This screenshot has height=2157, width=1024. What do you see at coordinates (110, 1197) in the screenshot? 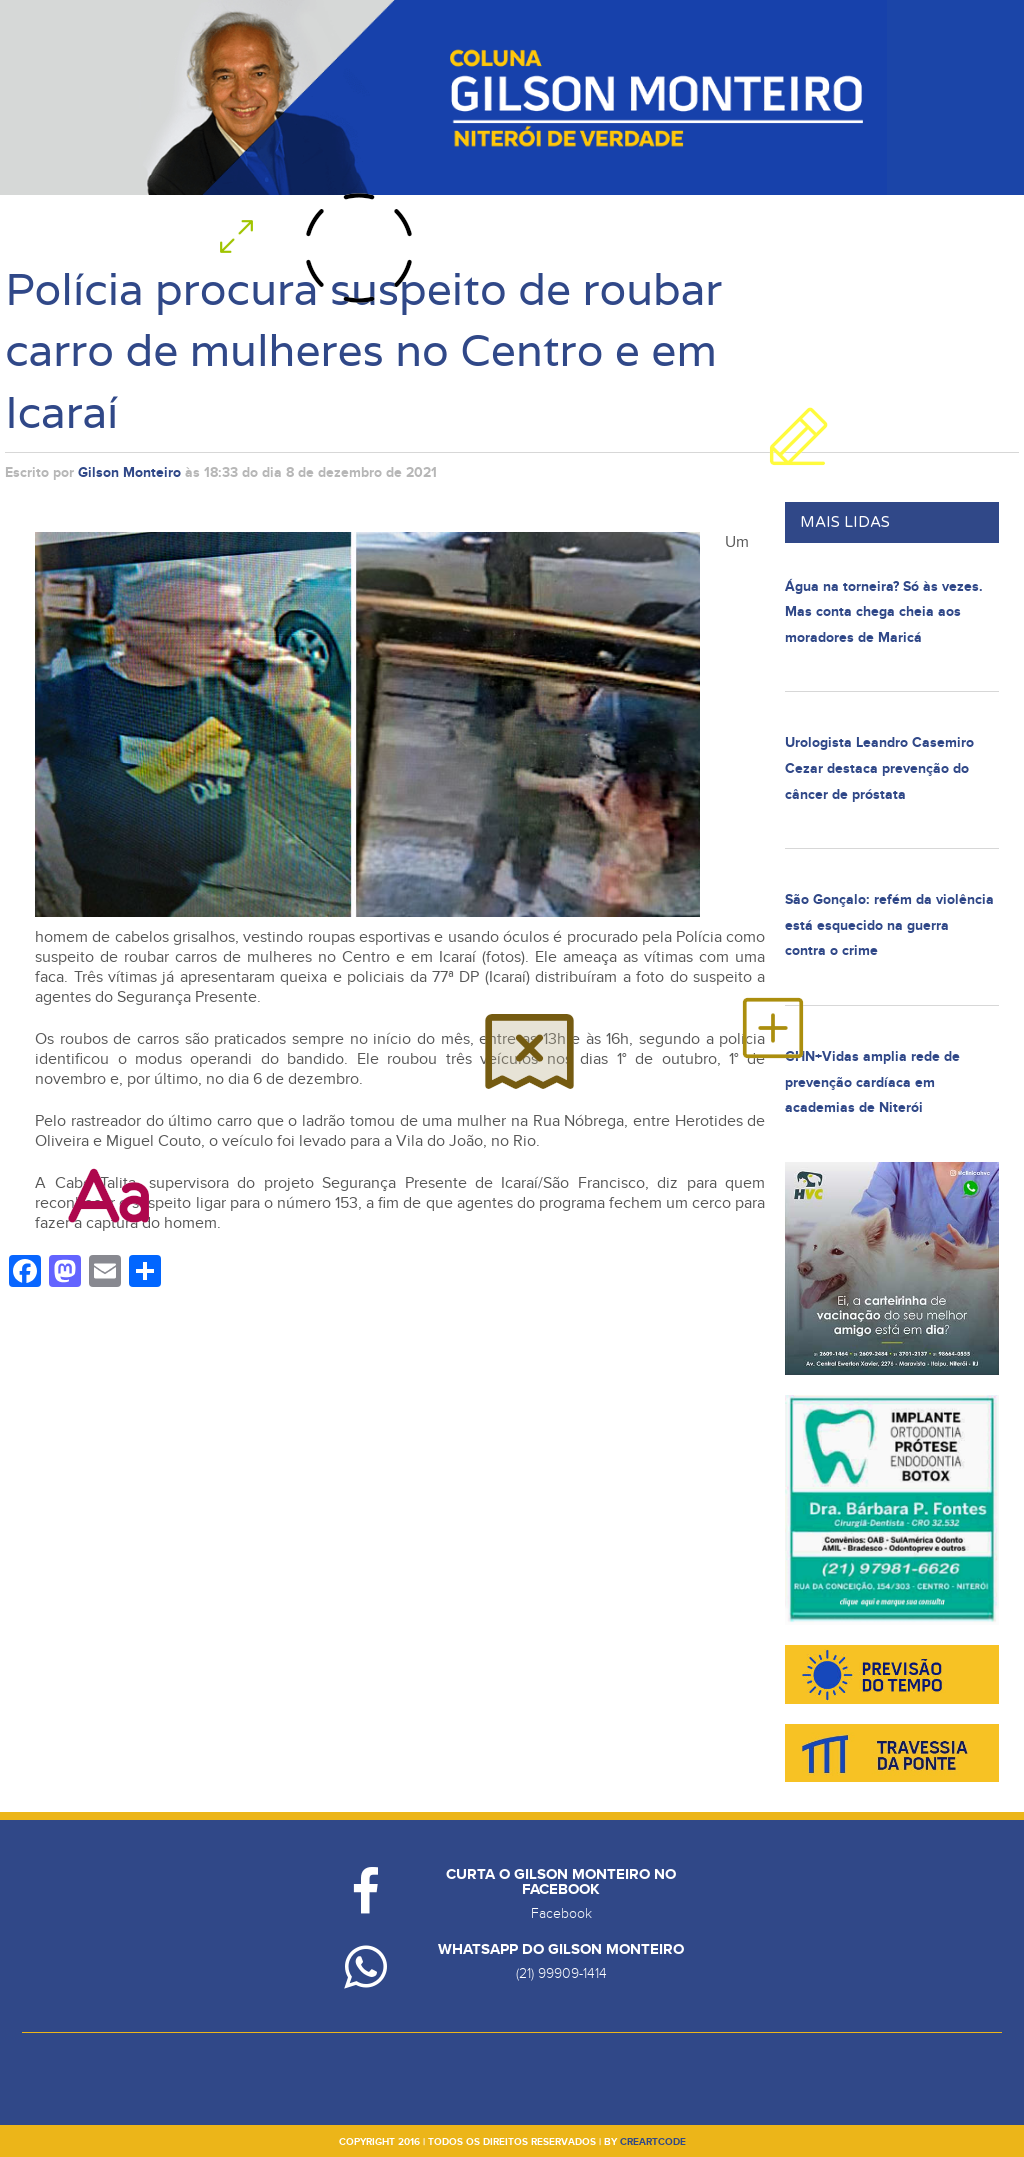
I see `change font or text settings` at bounding box center [110, 1197].